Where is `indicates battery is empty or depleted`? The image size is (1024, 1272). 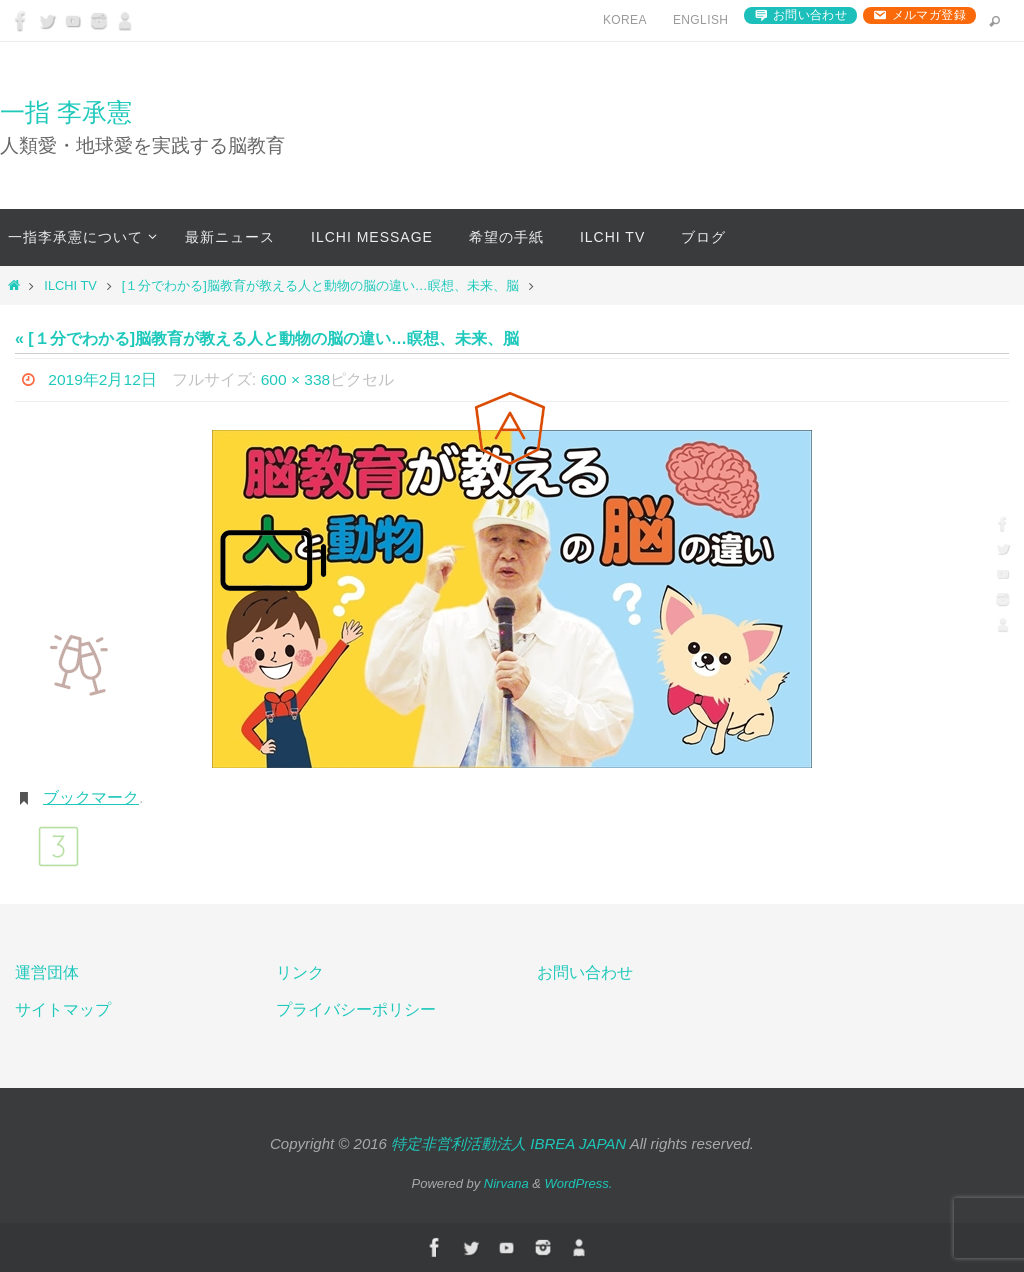
indicates battery is empty or depleted is located at coordinates (271, 560).